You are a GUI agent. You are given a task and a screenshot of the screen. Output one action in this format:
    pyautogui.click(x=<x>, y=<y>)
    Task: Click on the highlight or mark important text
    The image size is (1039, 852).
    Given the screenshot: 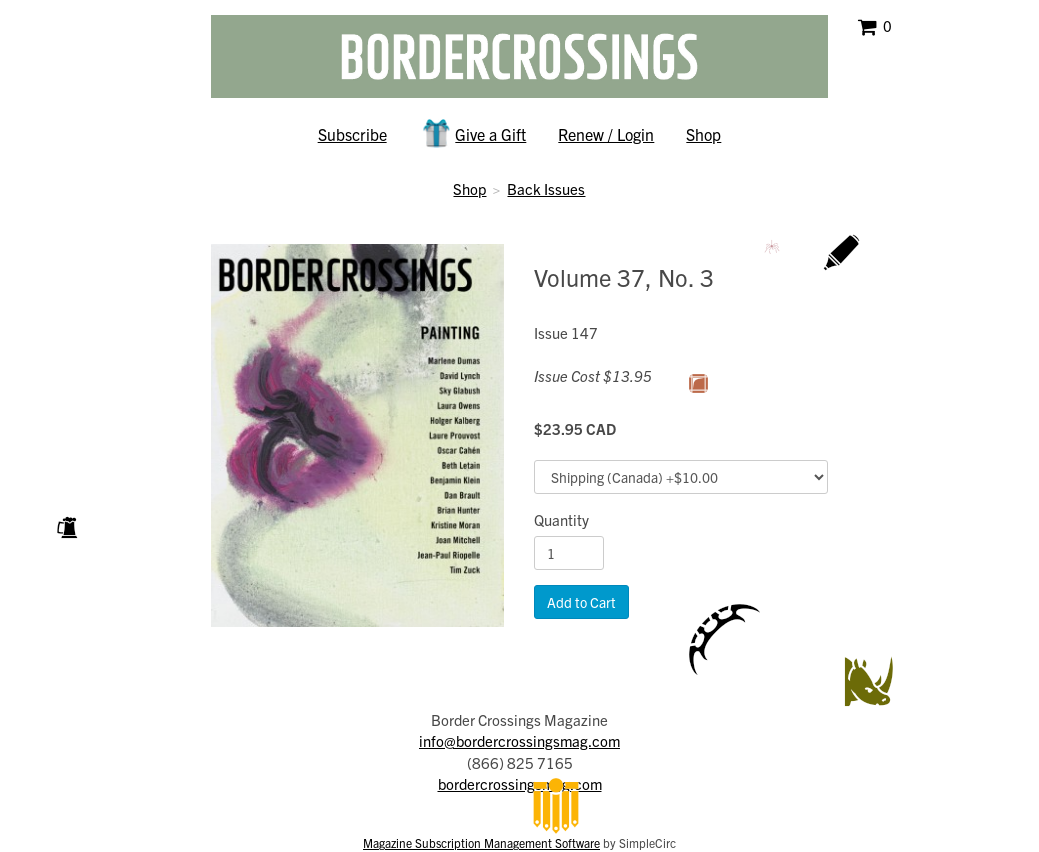 What is the action you would take?
    pyautogui.click(x=841, y=252)
    